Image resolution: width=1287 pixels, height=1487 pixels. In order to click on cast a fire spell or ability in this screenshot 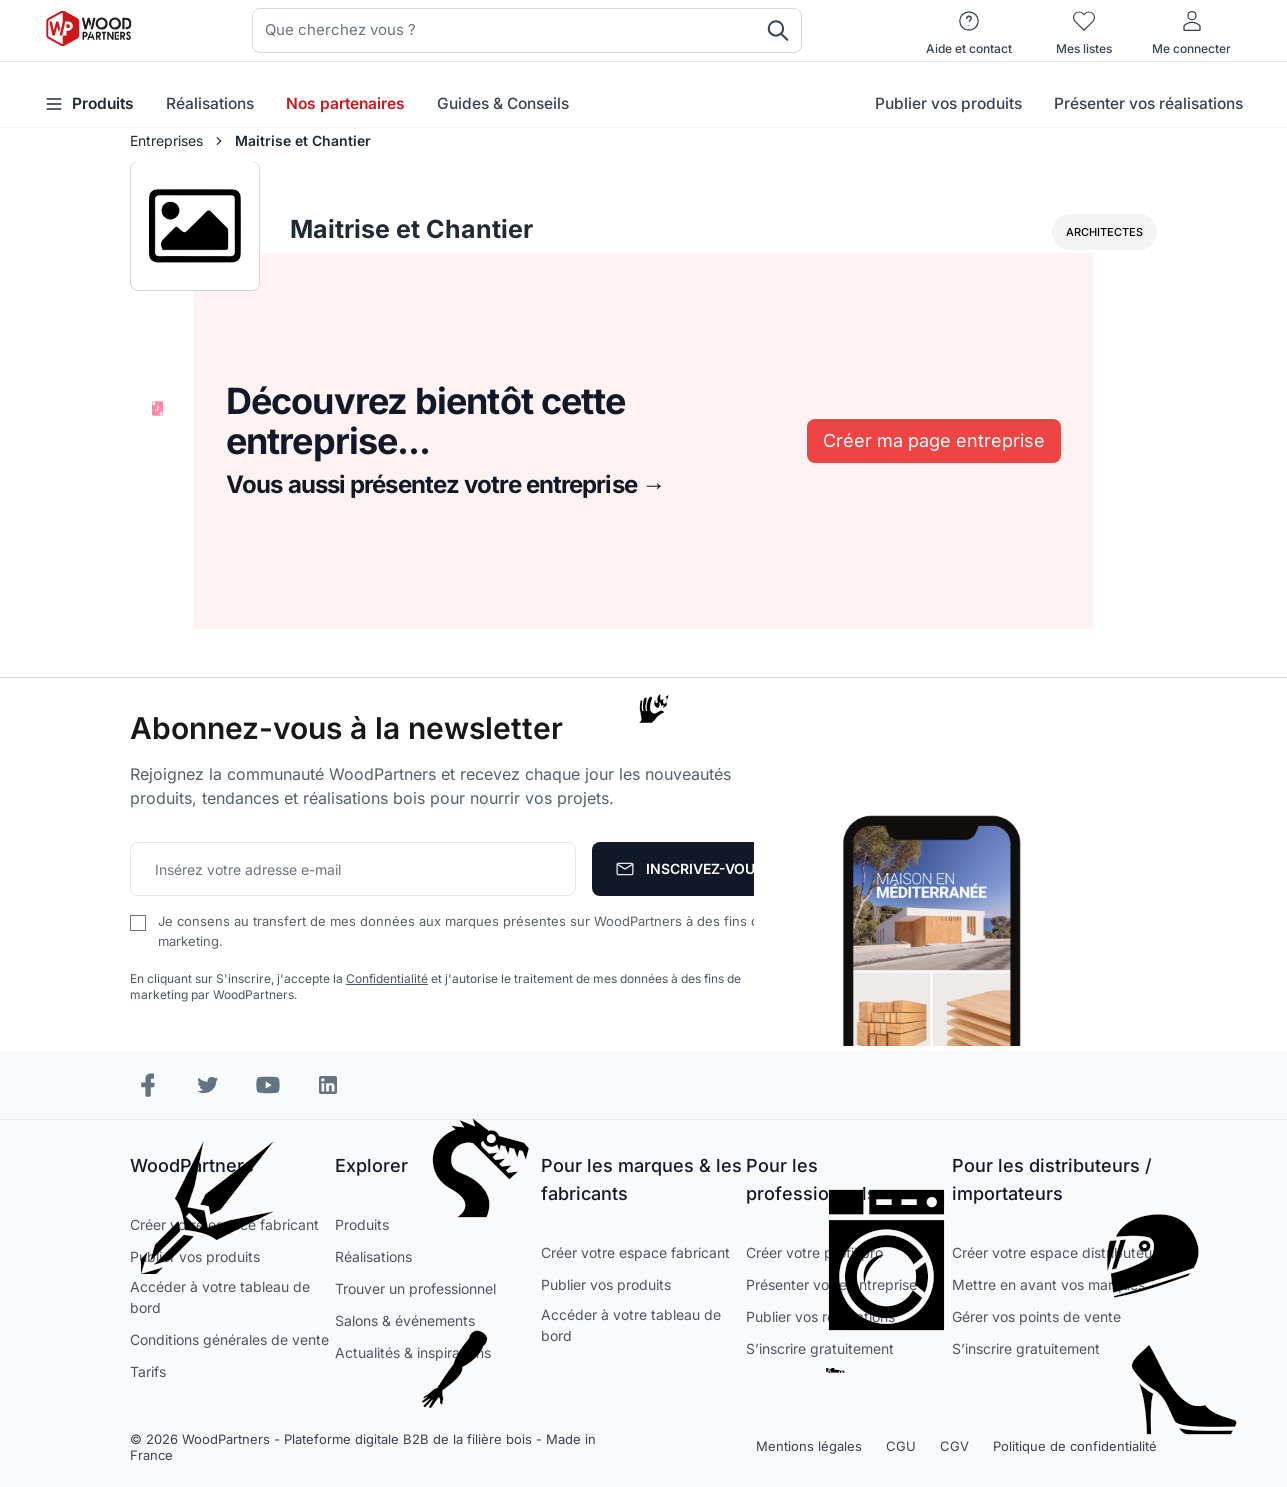, I will do `click(654, 708)`.